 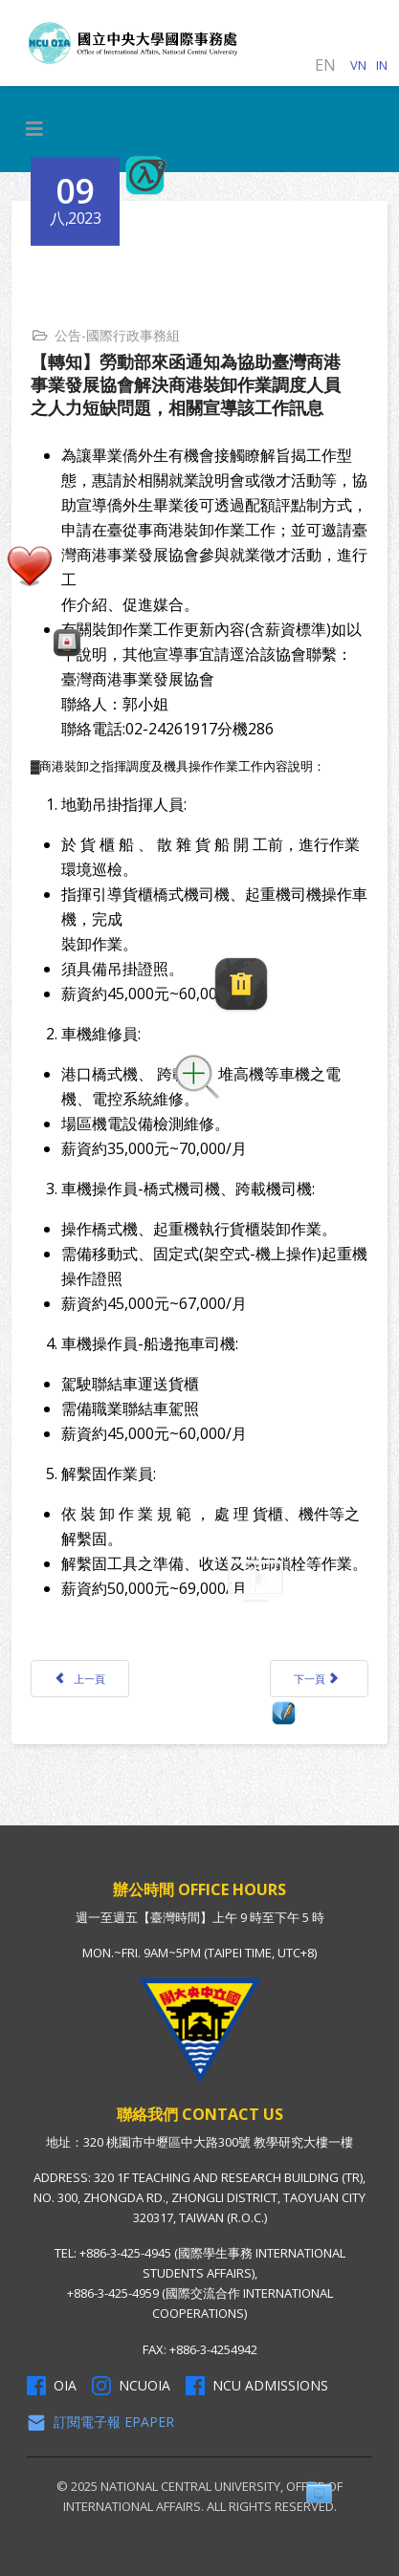 I want to click on access your favorites or bookmarked items, so click(x=30, y=563).